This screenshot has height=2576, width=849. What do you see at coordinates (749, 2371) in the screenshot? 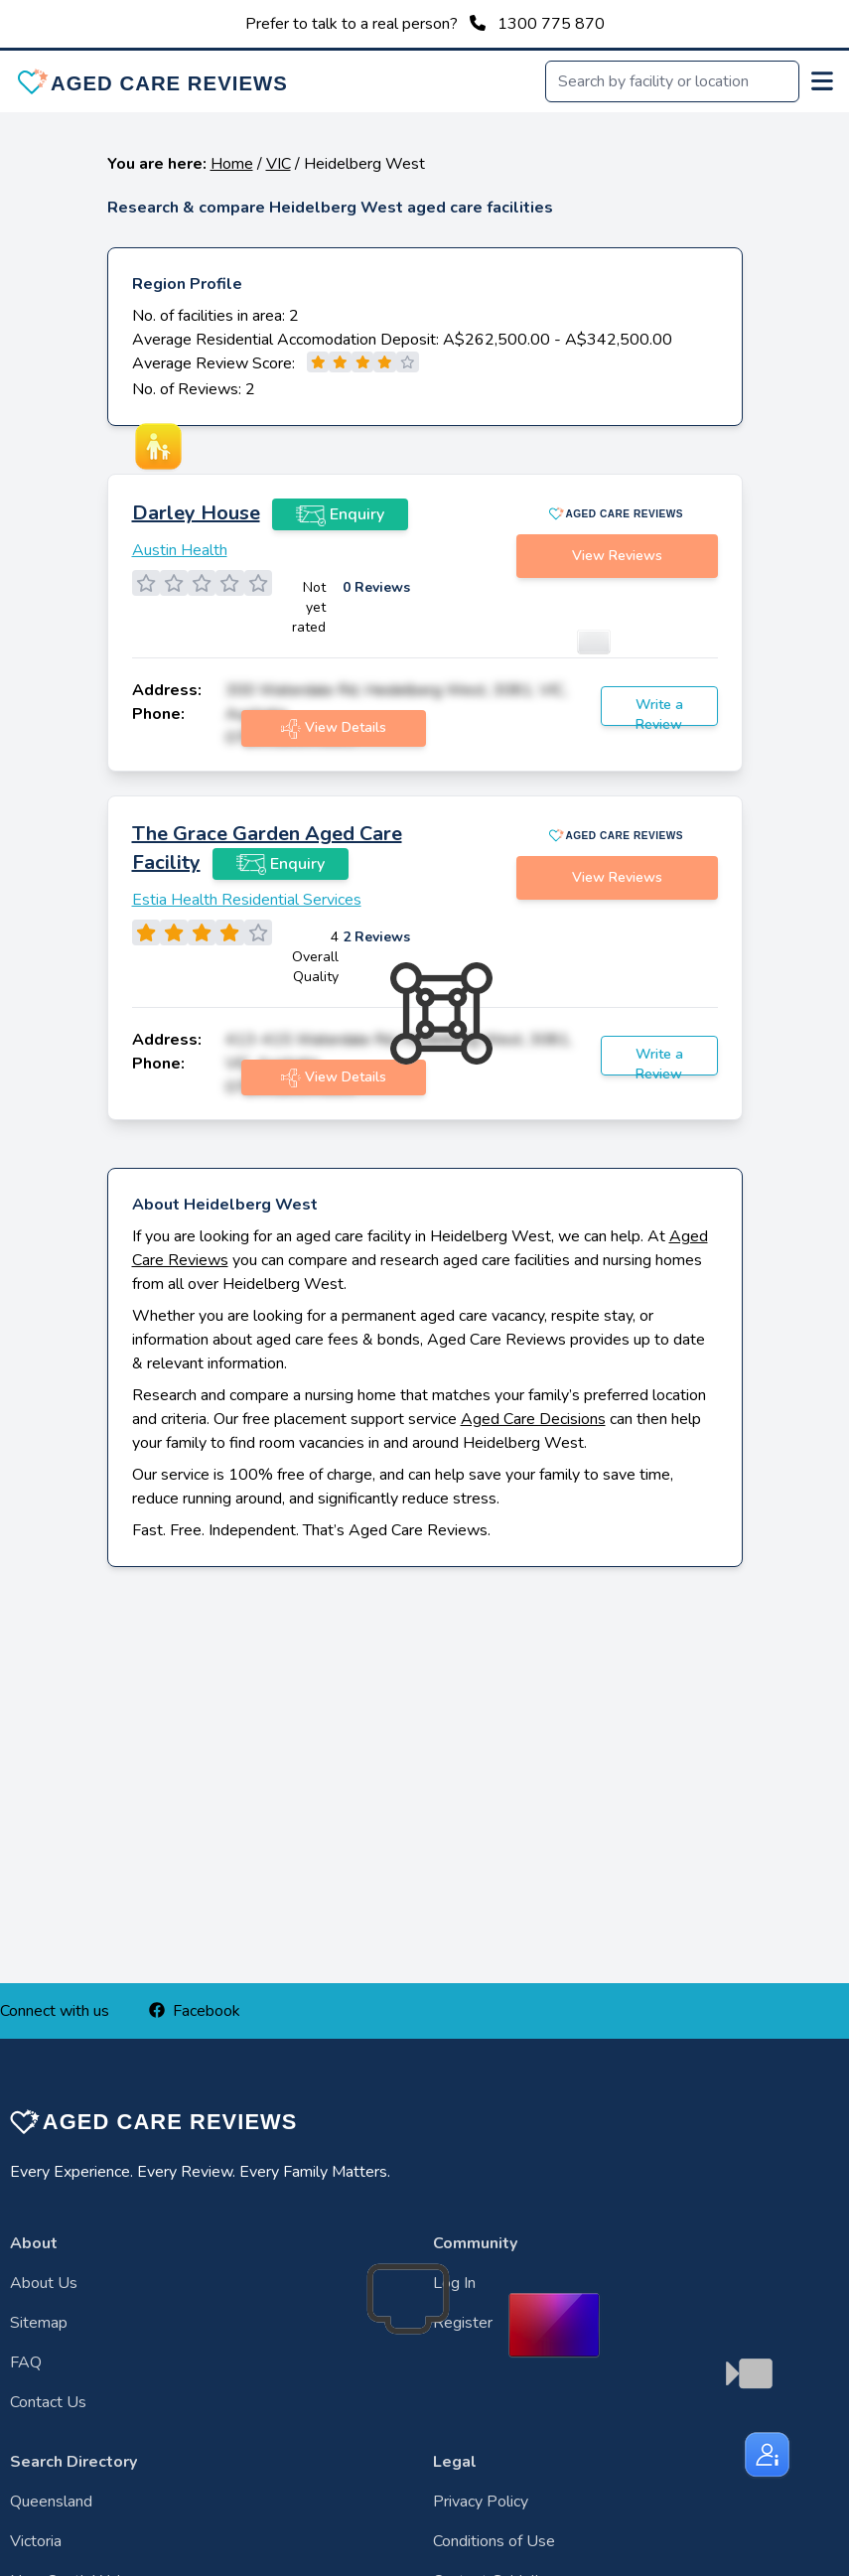
I see `open your videos folder` at bounding box center [749, 2371].